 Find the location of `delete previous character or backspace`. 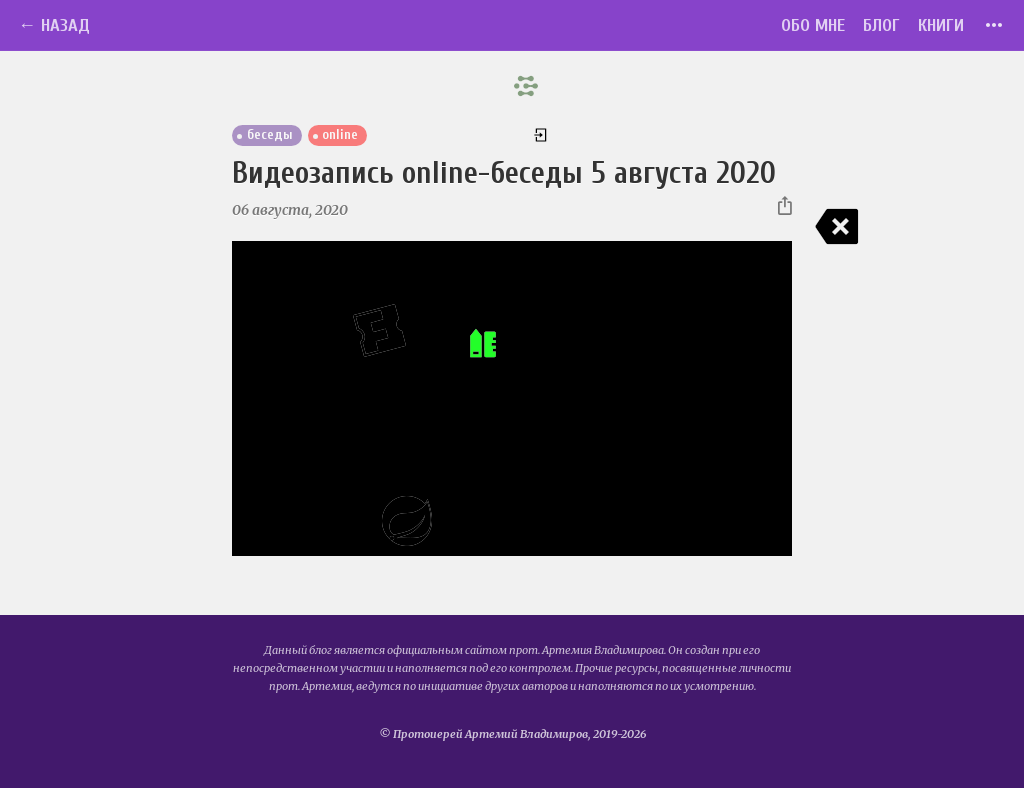

delete previous character or backspace is located at coordinates (838, 226).